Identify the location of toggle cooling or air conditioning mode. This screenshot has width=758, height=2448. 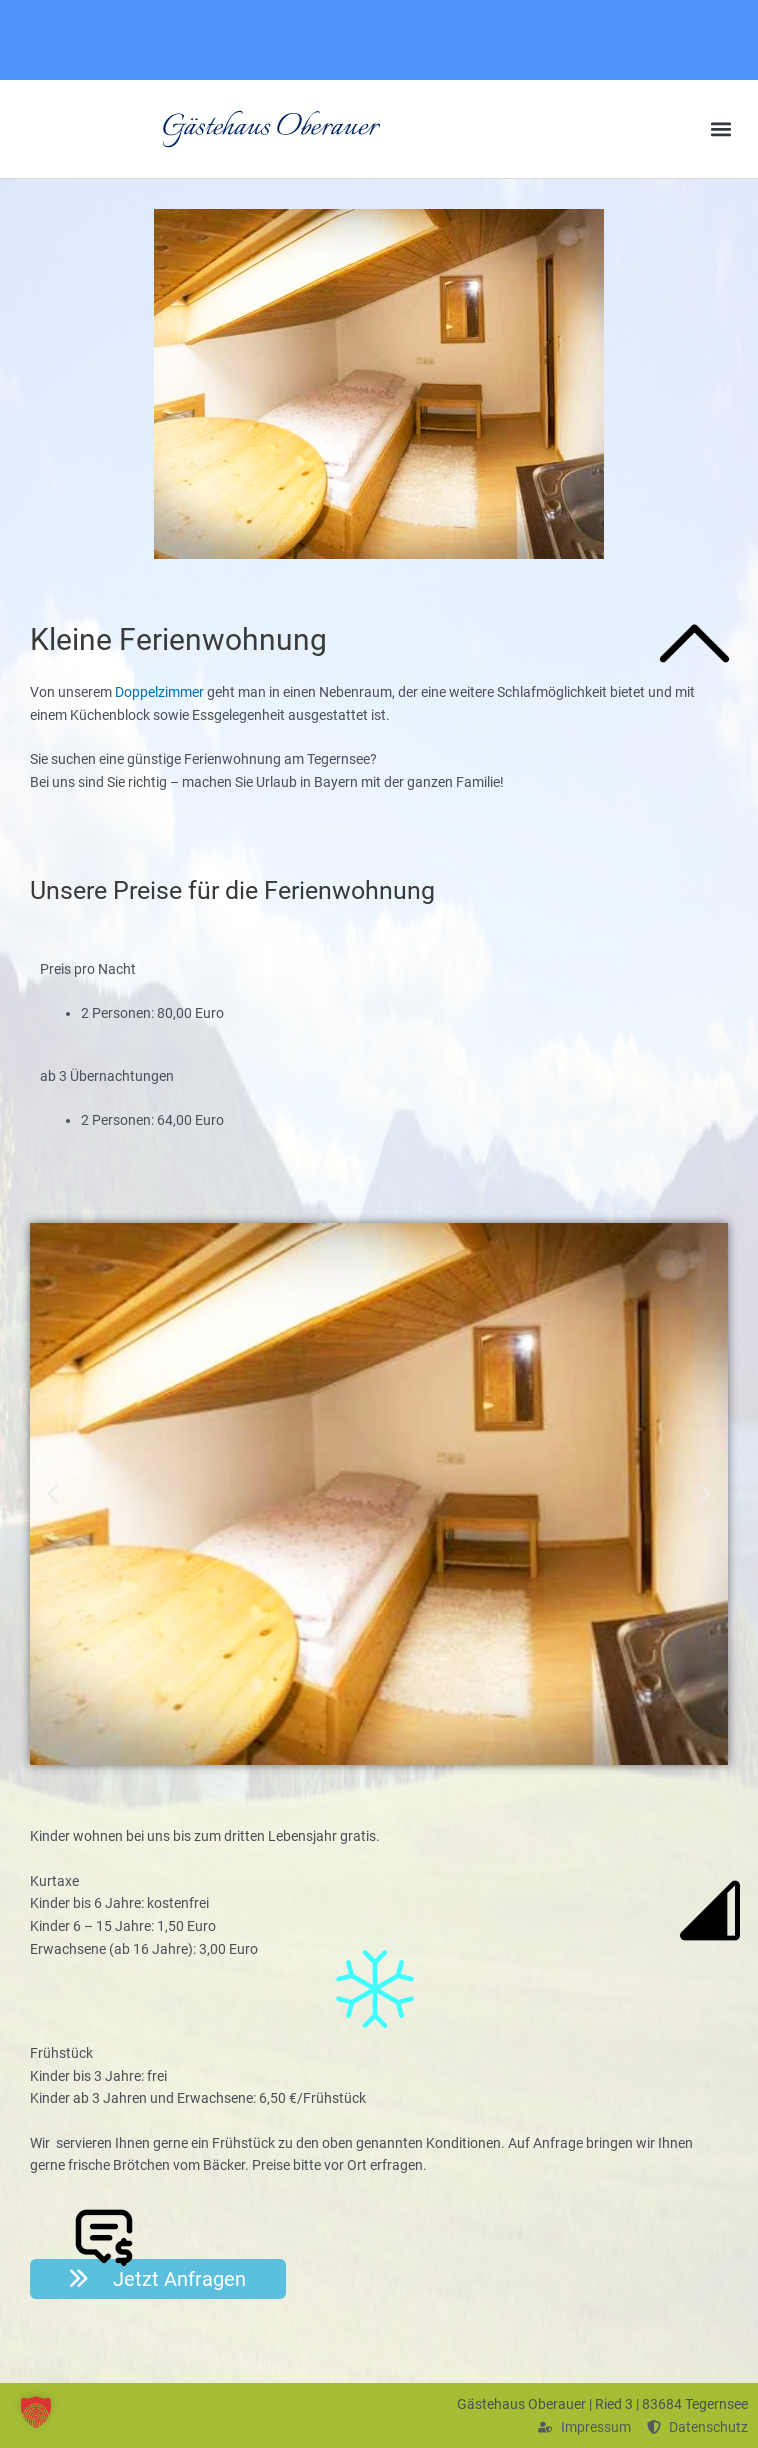
(375, 1989).